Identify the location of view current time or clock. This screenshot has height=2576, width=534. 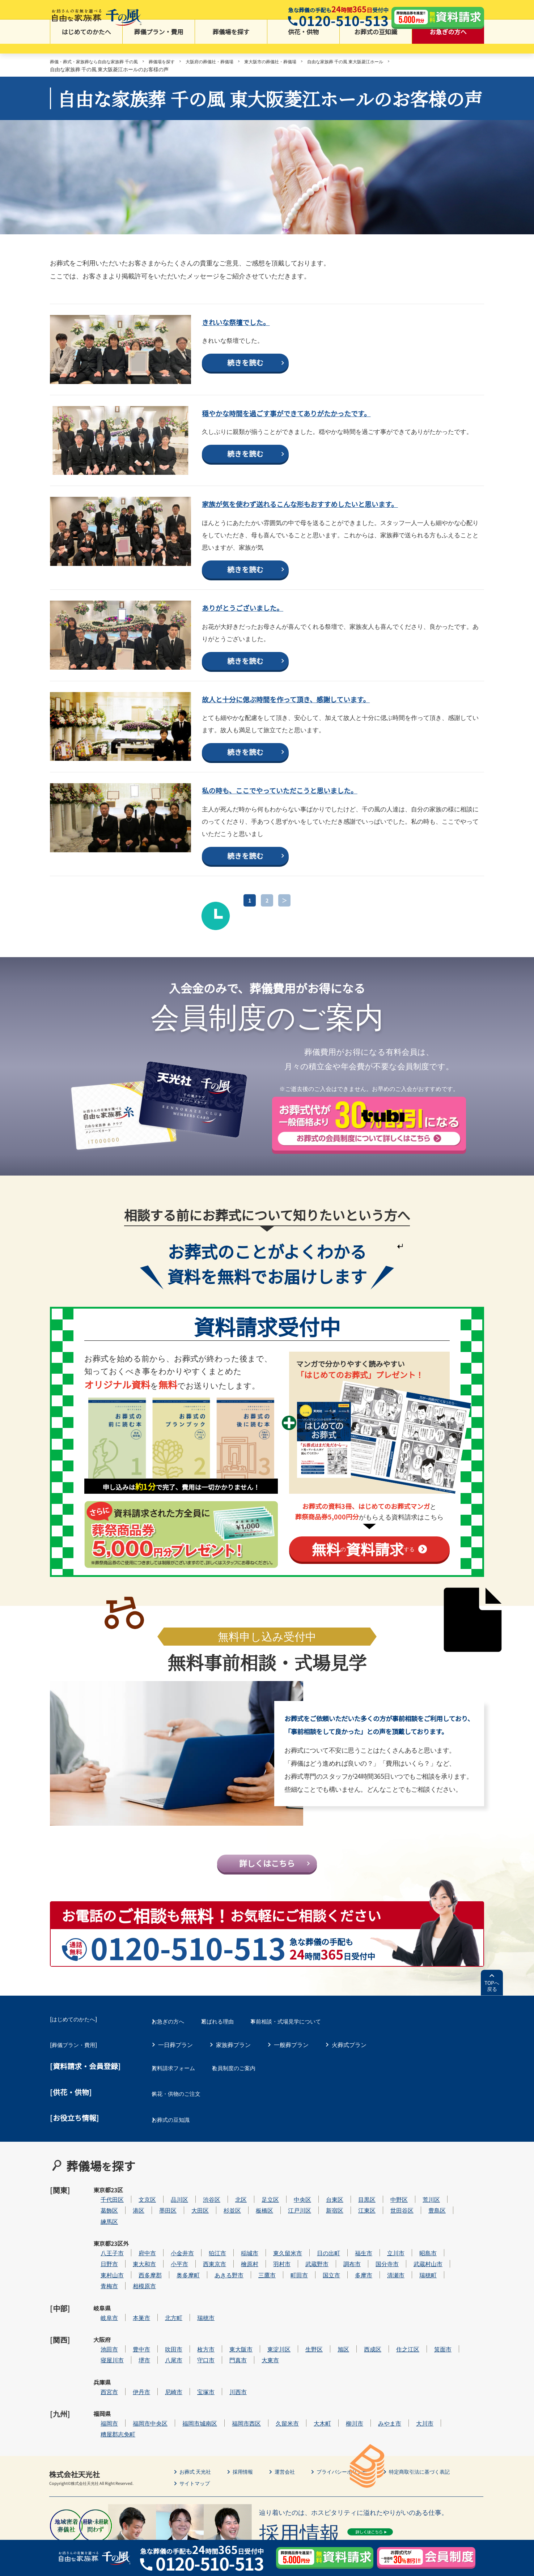
(216, 916).